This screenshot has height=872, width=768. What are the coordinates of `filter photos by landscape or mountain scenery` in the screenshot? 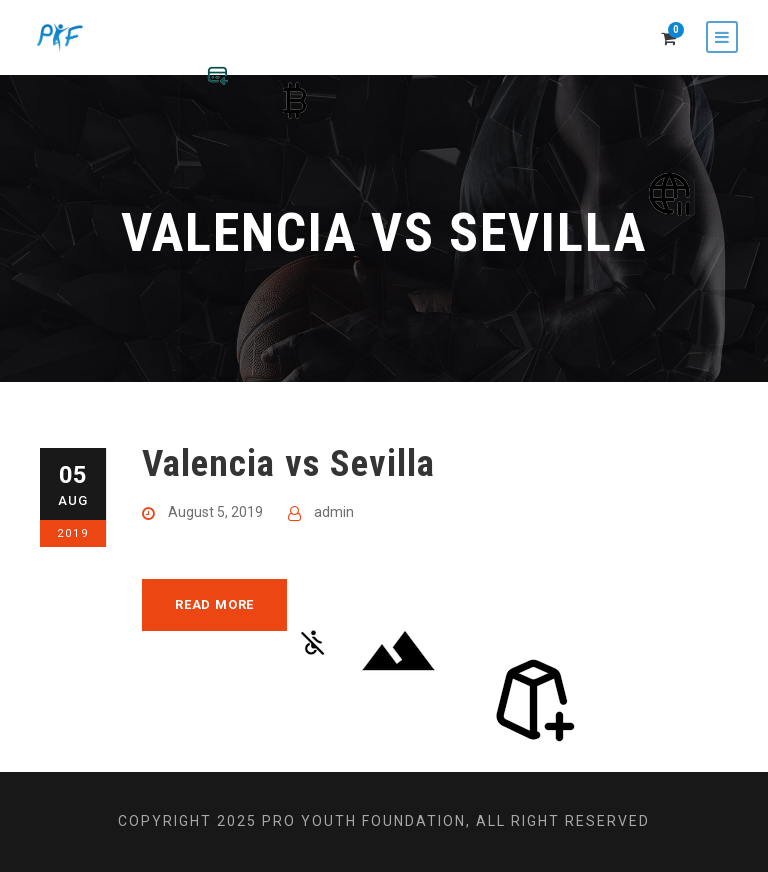 It's located at (398, 650).